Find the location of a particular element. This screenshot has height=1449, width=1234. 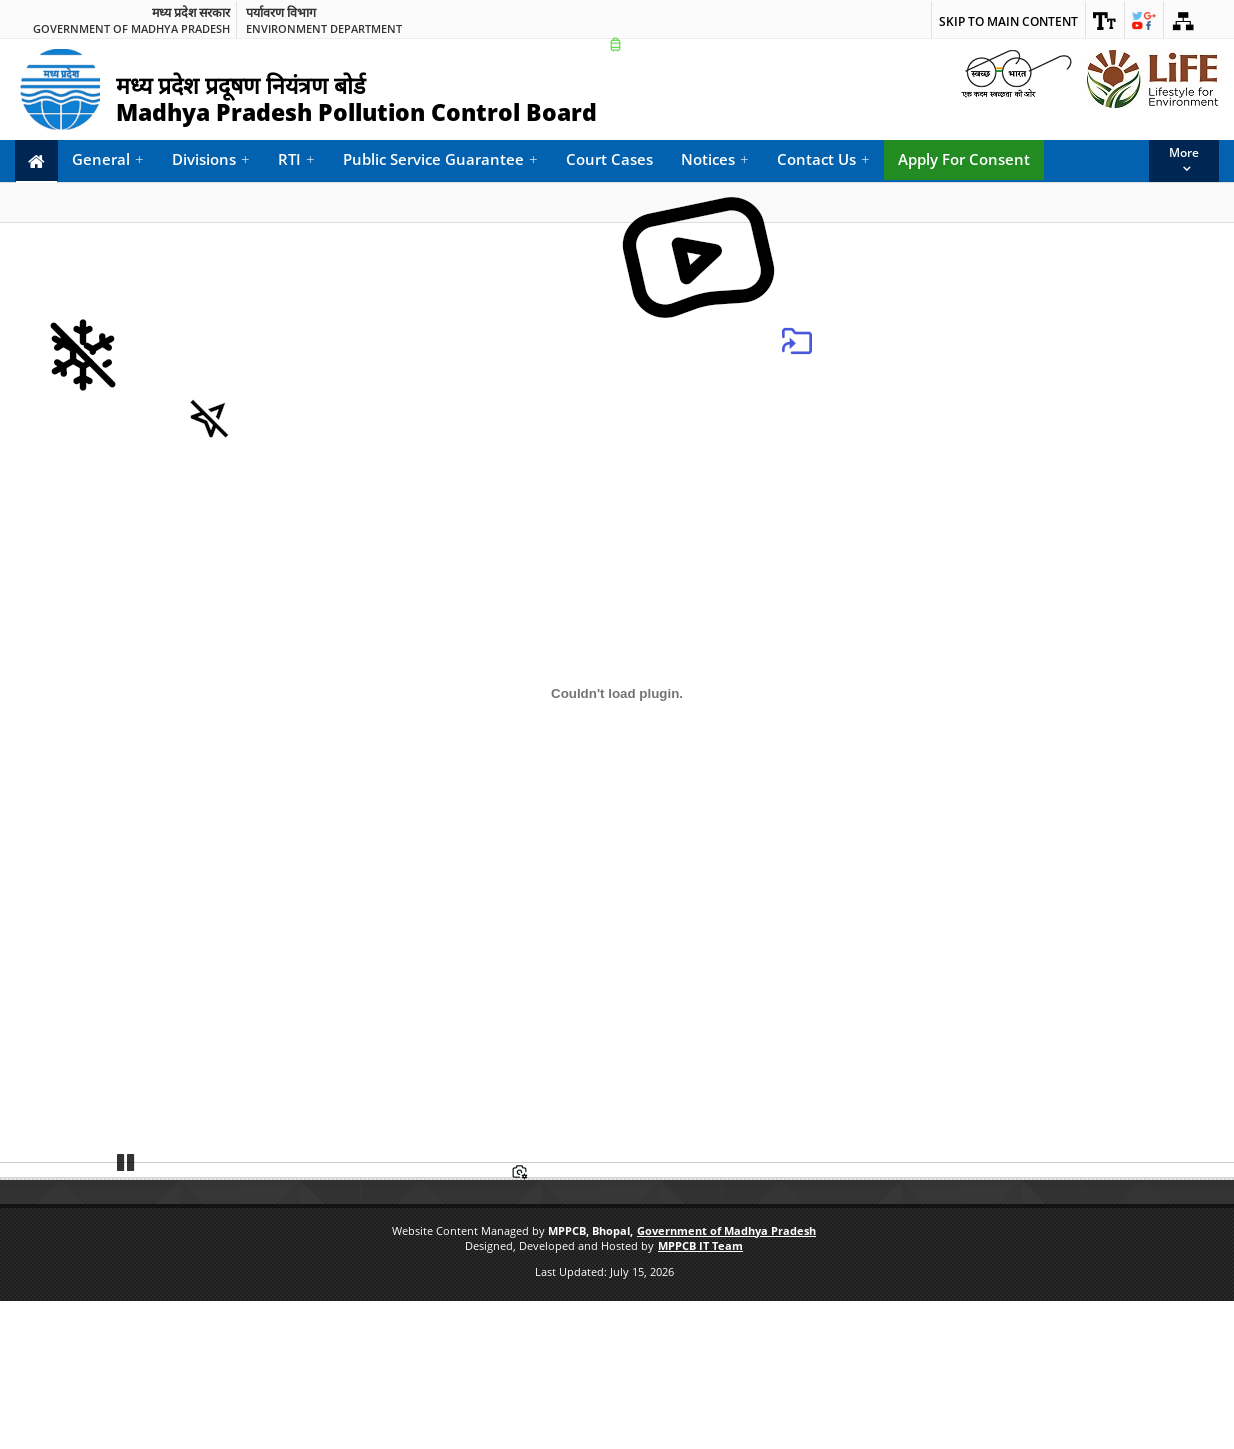

access travel or trip information is located at coordinates (615, 44).